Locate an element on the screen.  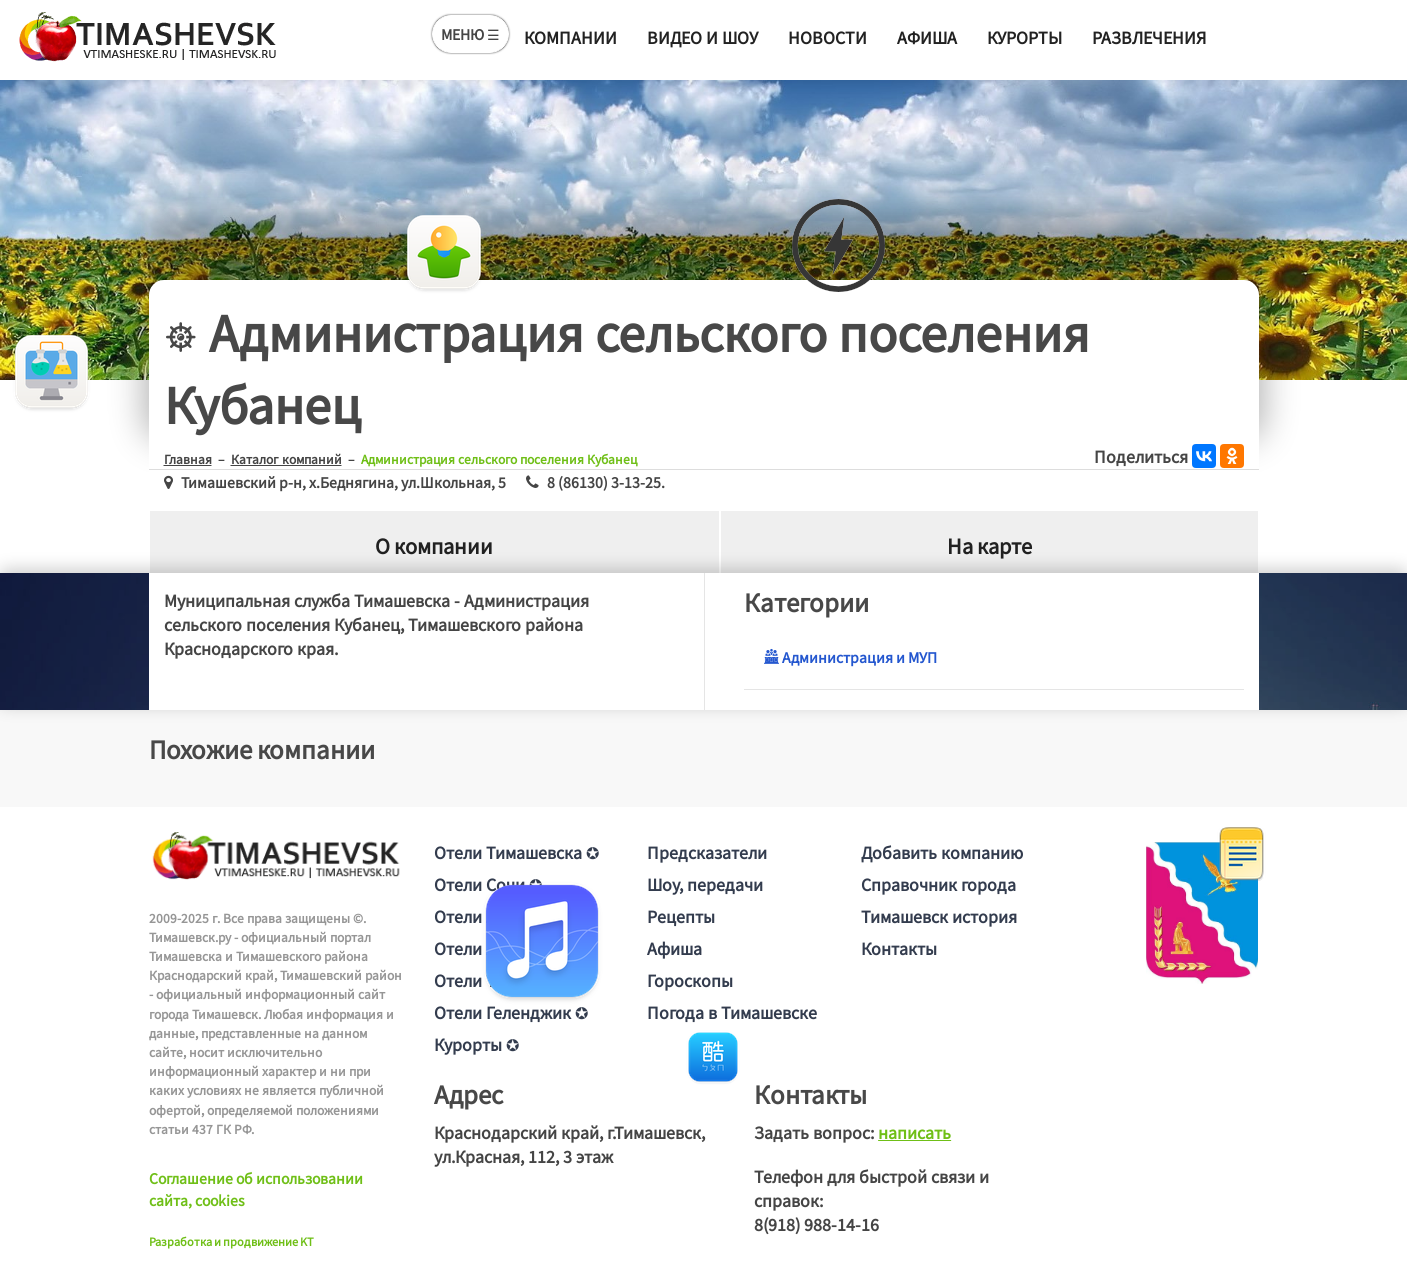
open audacity audio editor is located at coordinates (542, 941).